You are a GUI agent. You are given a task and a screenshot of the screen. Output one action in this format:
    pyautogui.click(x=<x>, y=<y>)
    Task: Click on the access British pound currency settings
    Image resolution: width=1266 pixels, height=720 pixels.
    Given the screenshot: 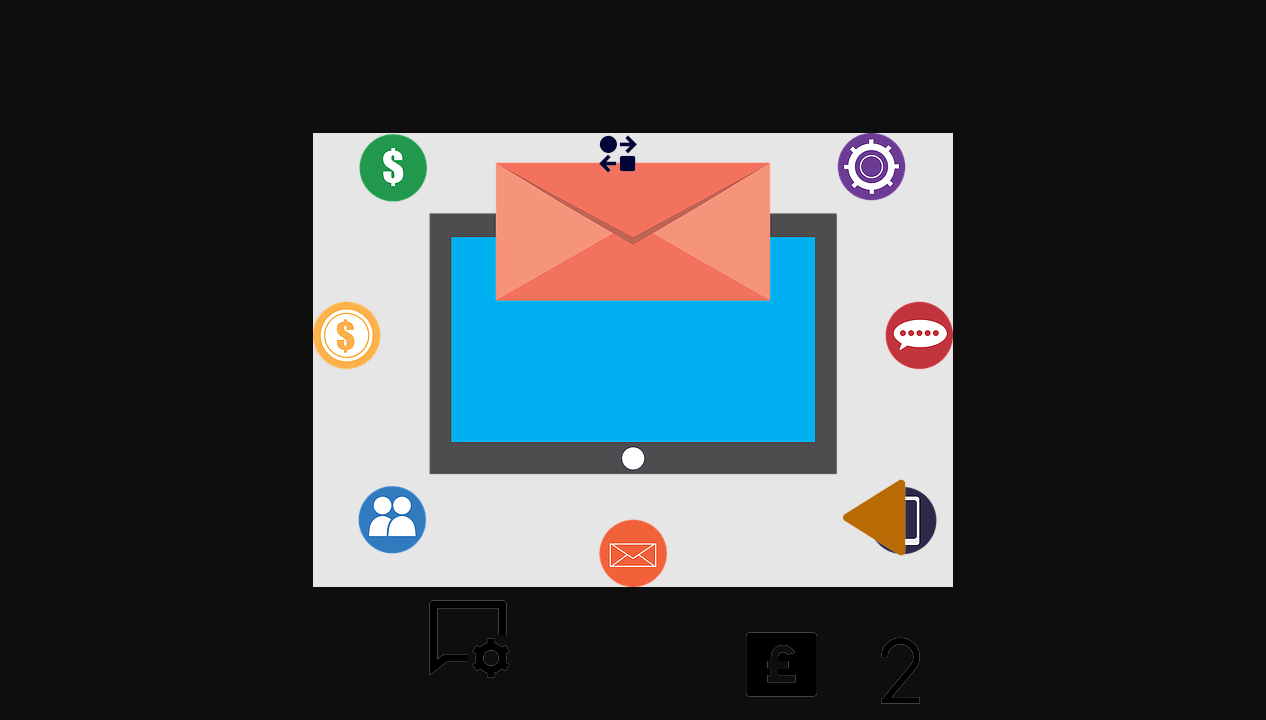 What is the action you would take?
    pyautogui.click(x=781, y=664)
    